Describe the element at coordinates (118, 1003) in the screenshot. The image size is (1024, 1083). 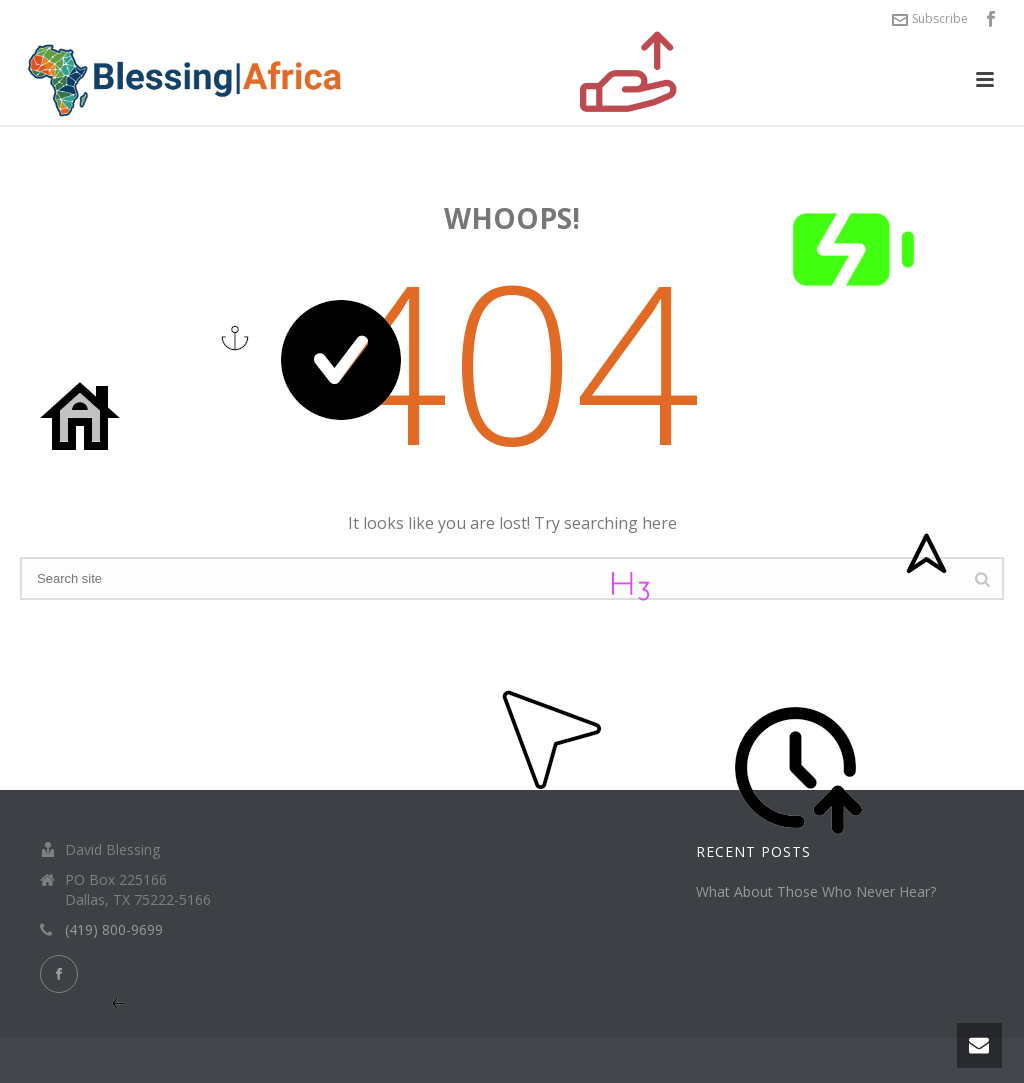
I see `go back to the previous screen` at that location.